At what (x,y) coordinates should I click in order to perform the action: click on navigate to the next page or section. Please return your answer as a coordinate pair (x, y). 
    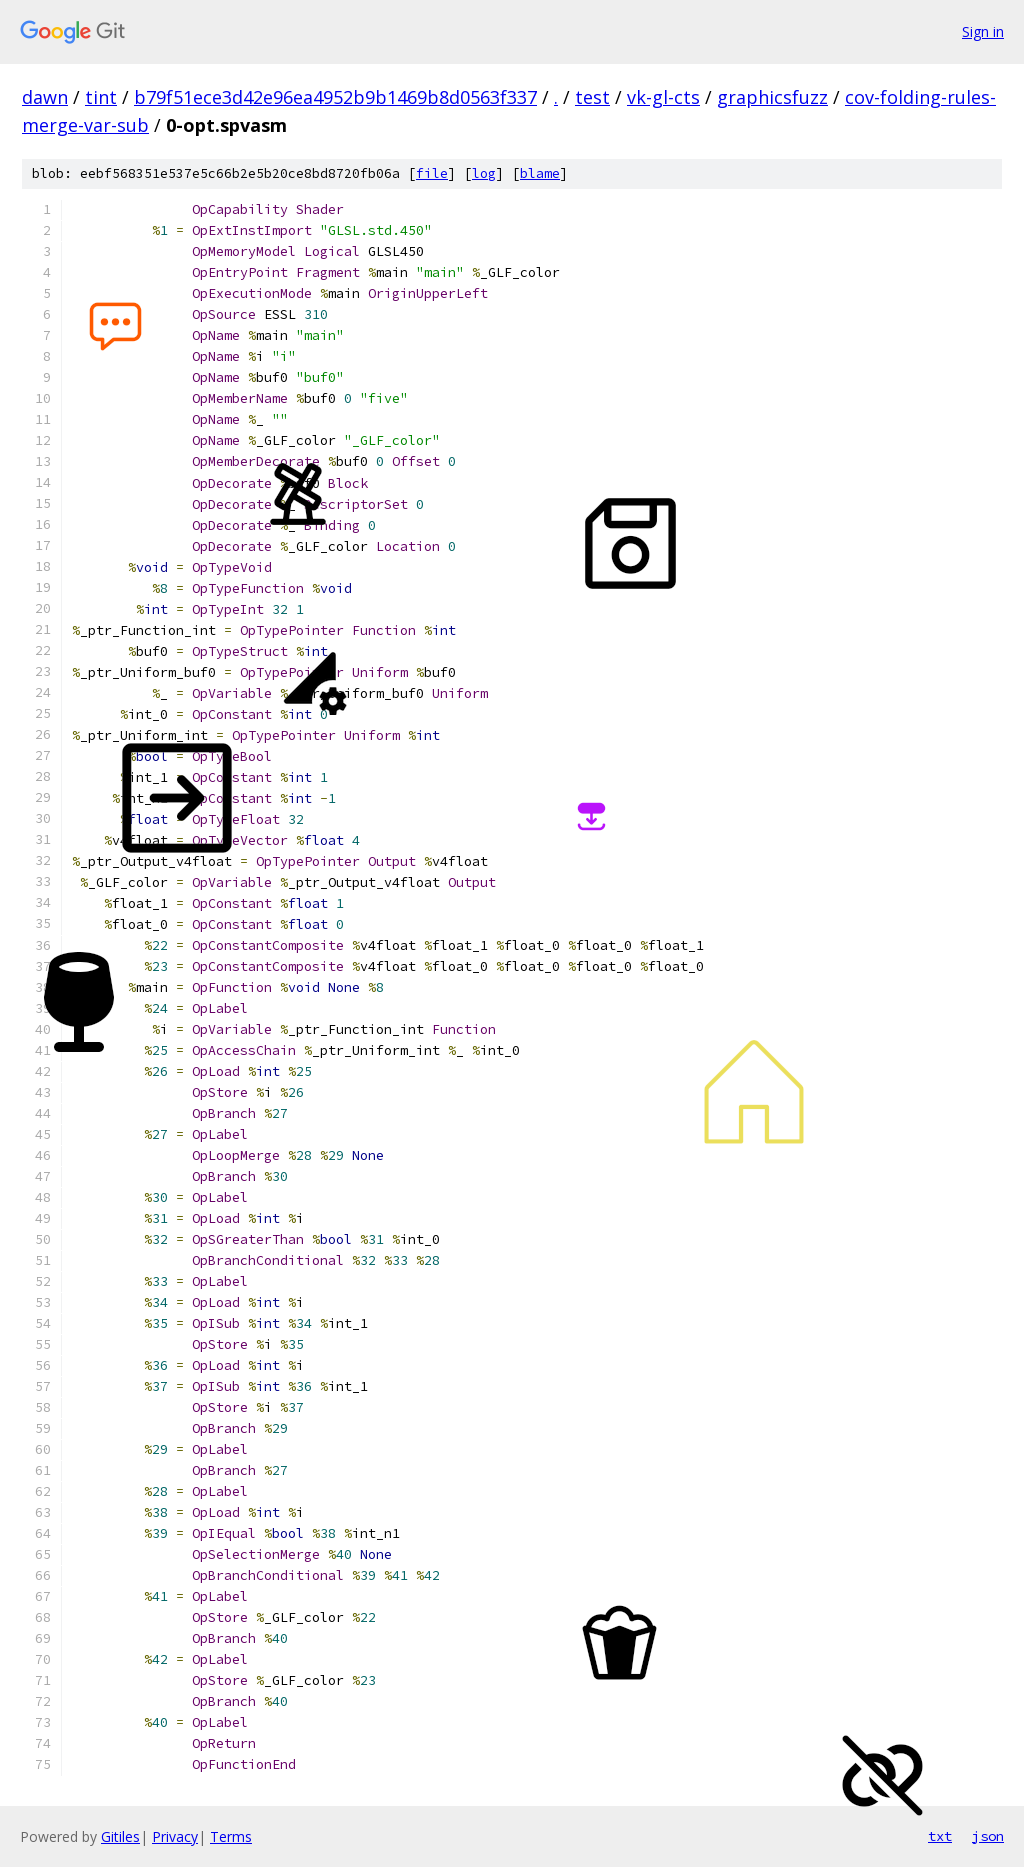
    Looking at the image, I should click on (177, 798).